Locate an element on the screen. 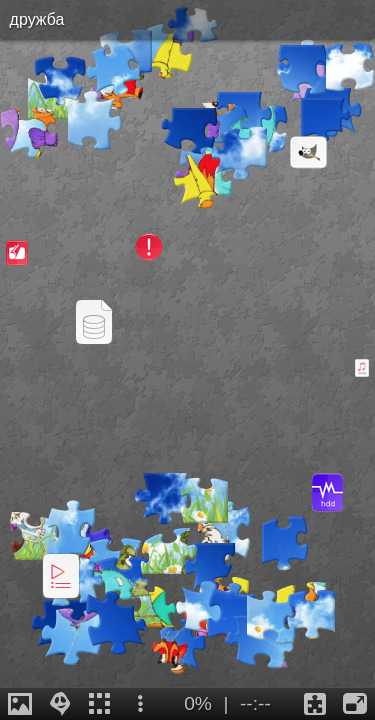 The height and width of the screenshot is (720, 375). indicates a warning or important alert is located at coordinates (149, 247).